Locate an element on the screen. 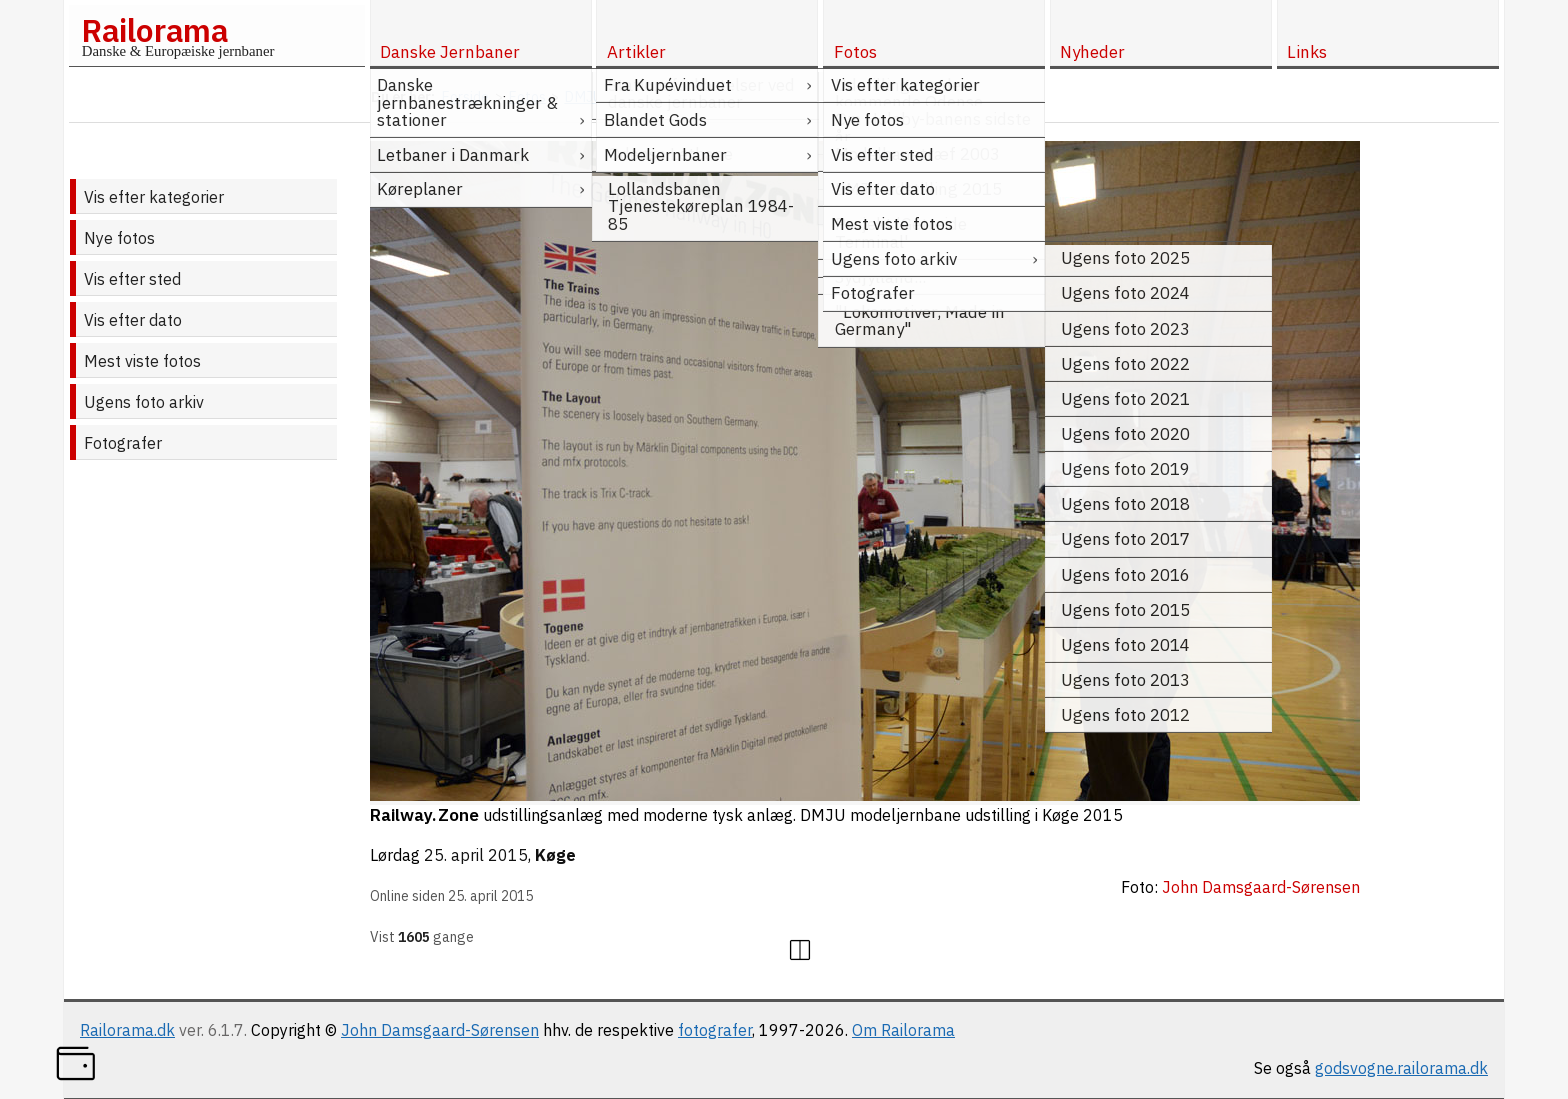 The height and width of the screenshot is (1099, 1568). split view horizontally into two panels is located at coordinates (800, 950).